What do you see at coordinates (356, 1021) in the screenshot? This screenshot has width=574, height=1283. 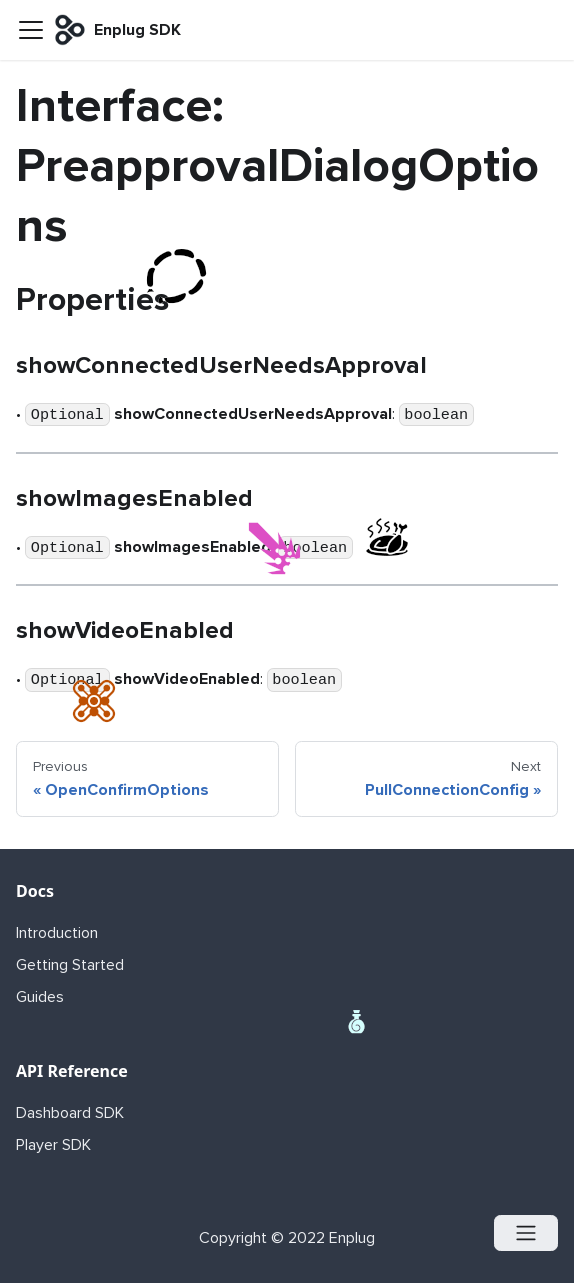 I see `access potion or elixir inventory` at bounding box center [356, 1021].